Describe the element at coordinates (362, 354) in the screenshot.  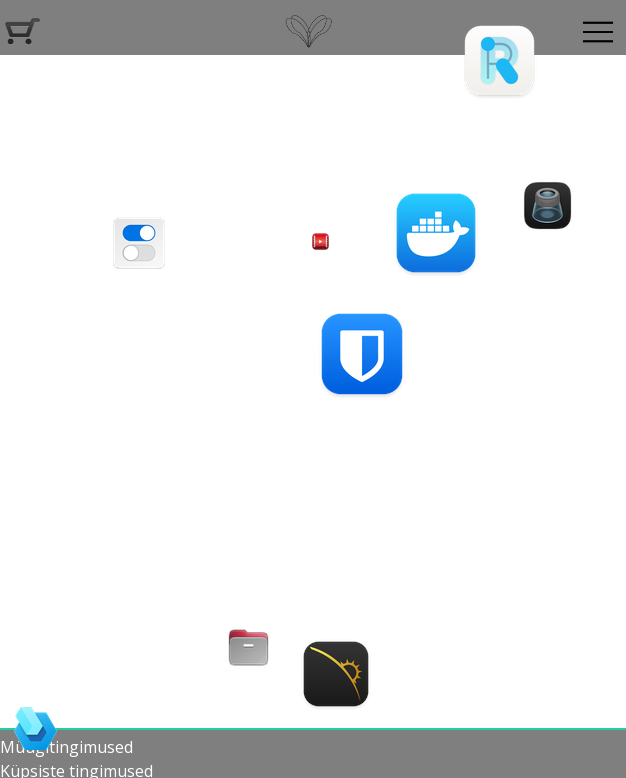
I see `open bitwarden password manager` at that location.